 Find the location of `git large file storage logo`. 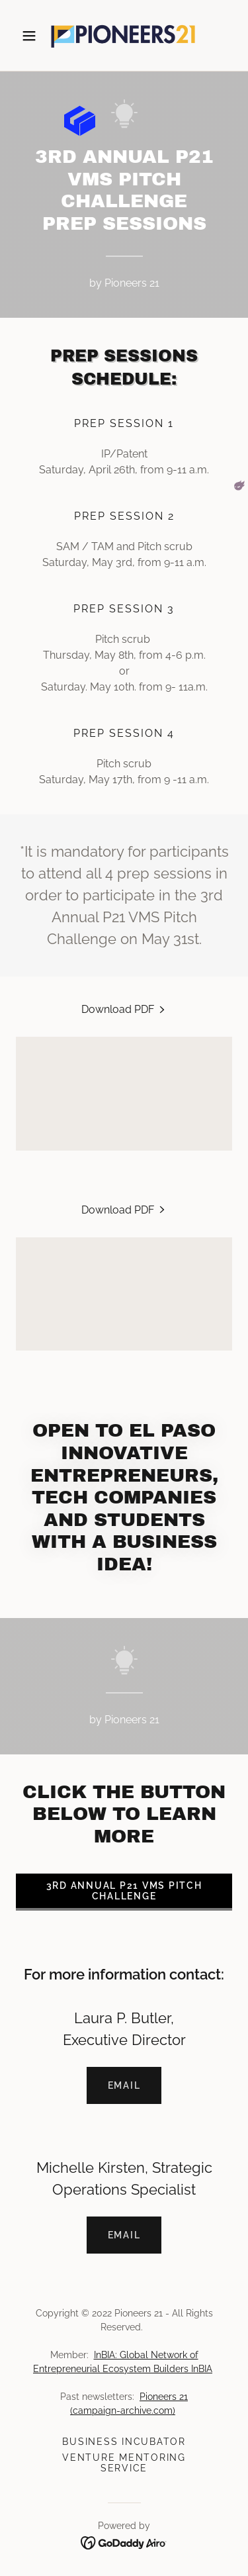

git large file storage logo is located at coordinates (79, 120).